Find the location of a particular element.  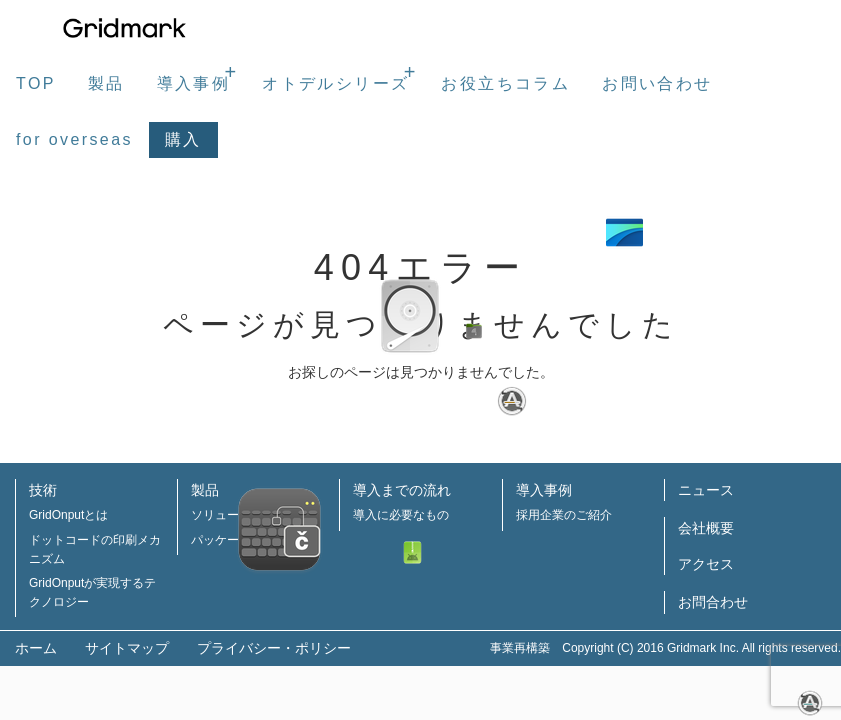

launch microsoft edge webview runtime is located at coordinates (624, 232).